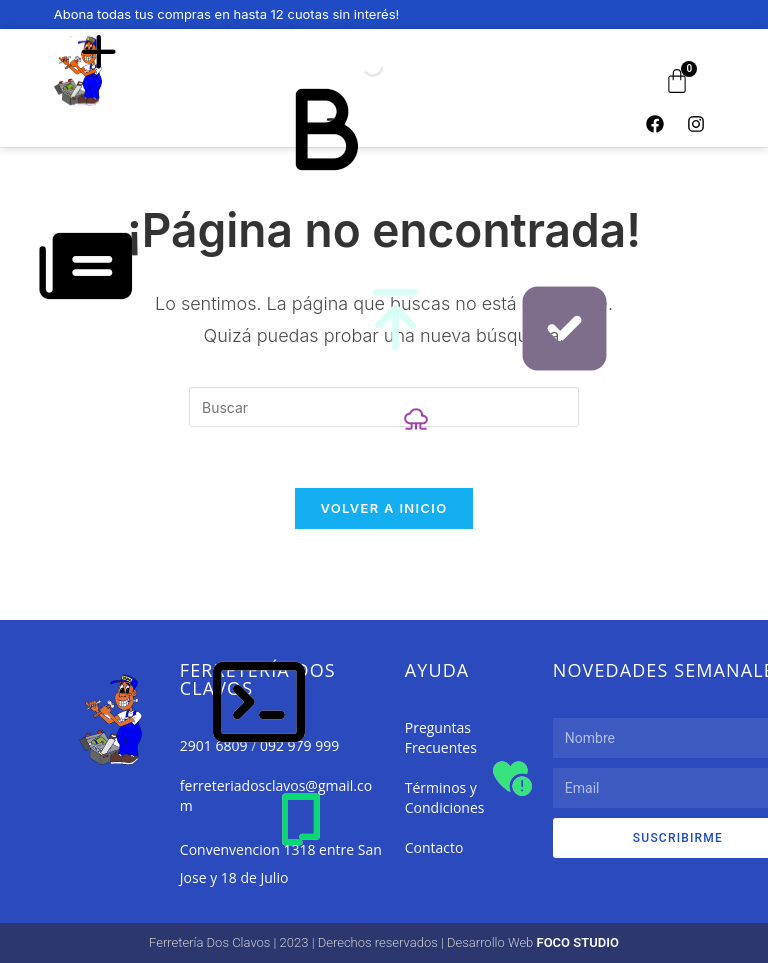 Image resolution: width=768 pixels, height=963 pixels. Describe the element at coordinates (89, 266) in the screenshot. I see `view news or articles` at that location.